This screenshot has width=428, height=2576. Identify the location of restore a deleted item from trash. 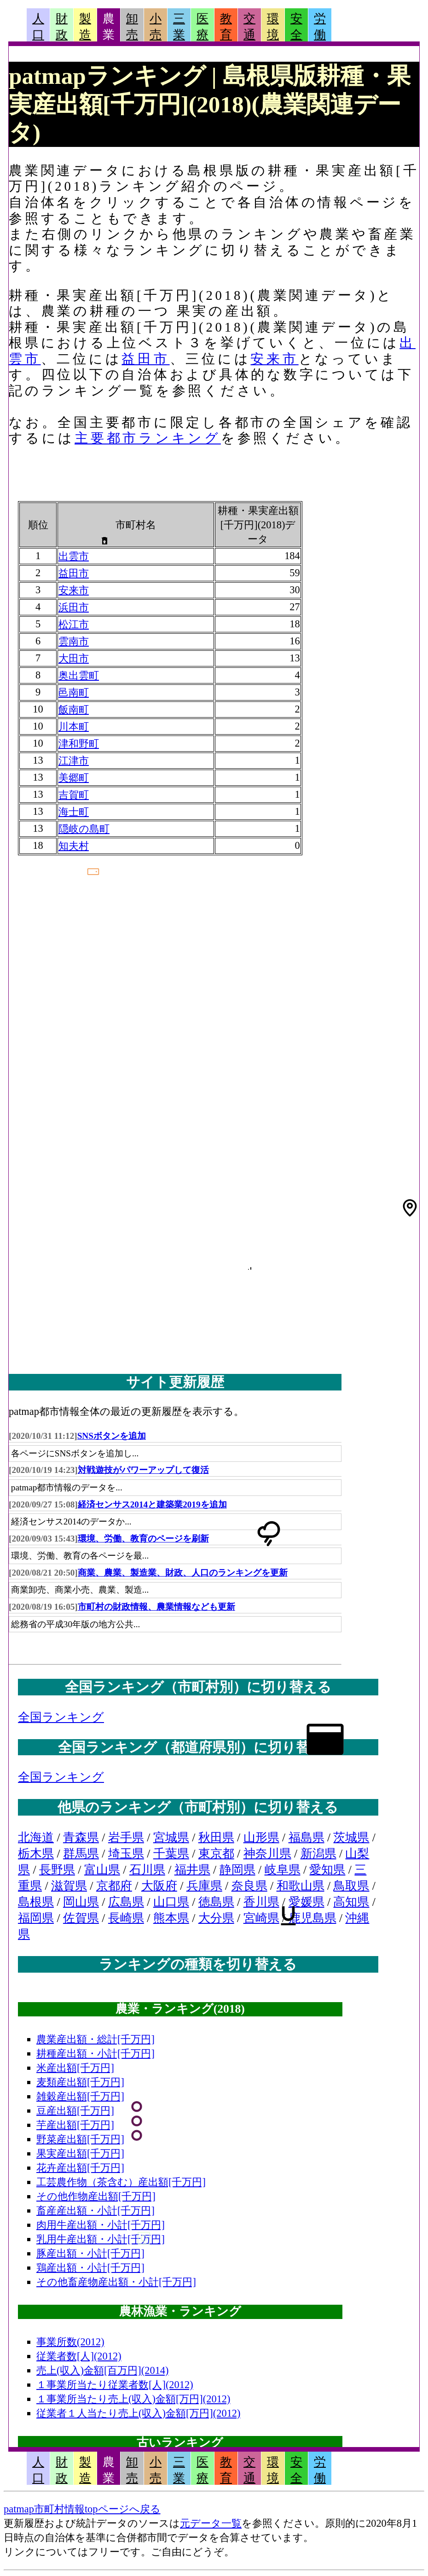
(104, 541).